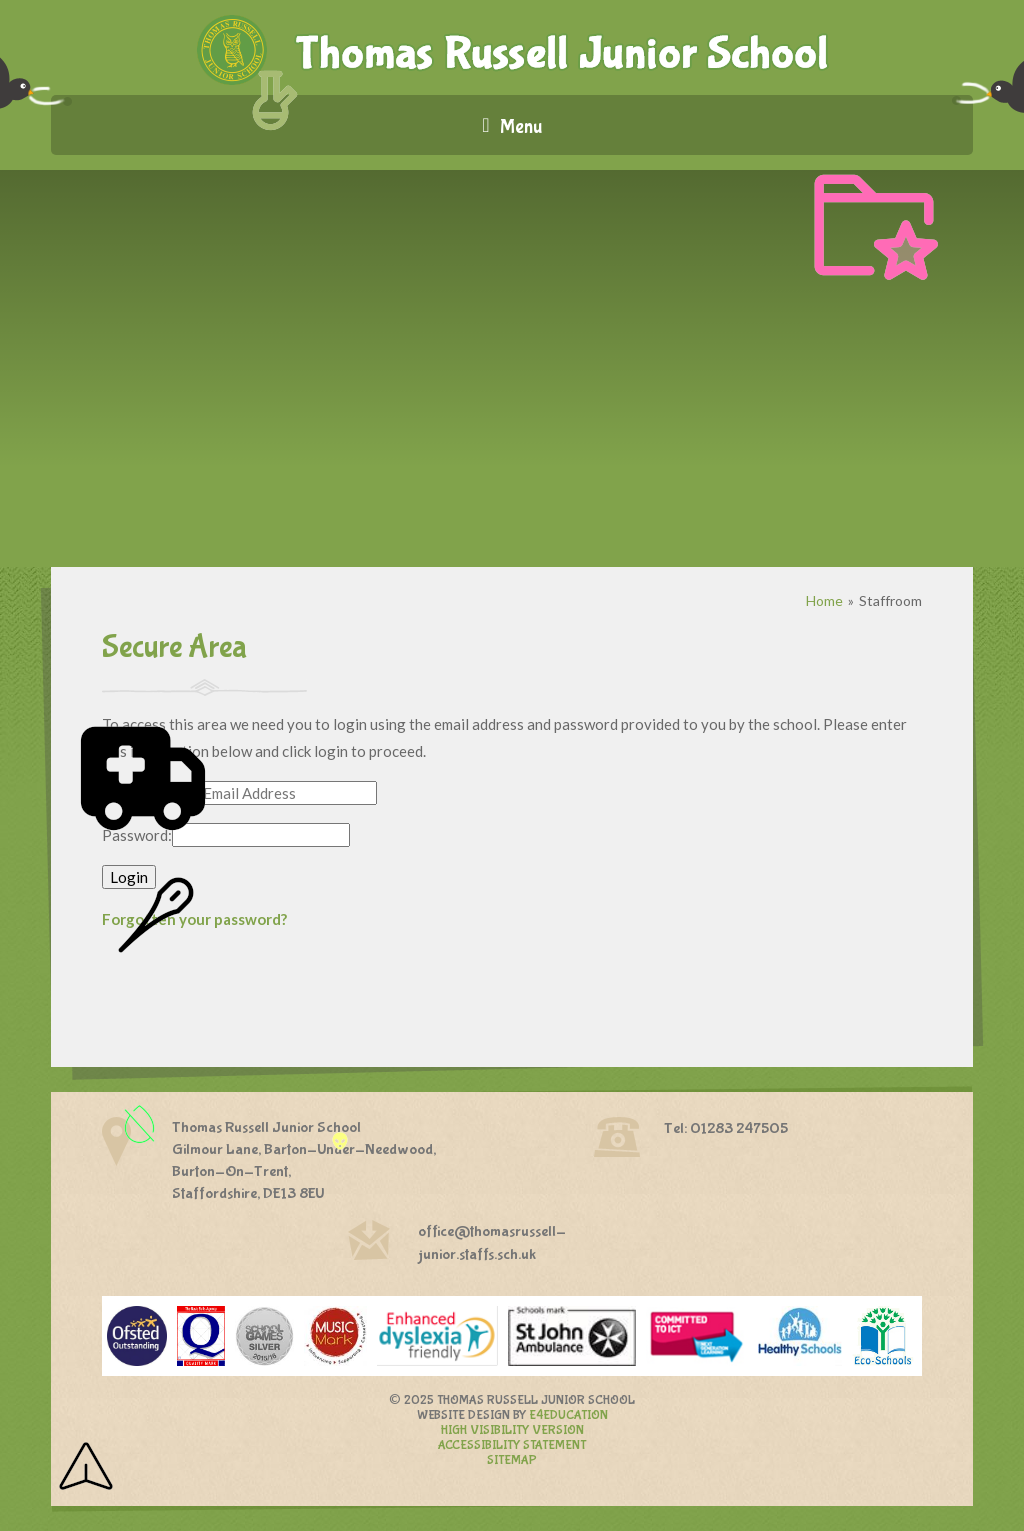  What do you see at coordinates (340, 1141) in the screenshot?
I see `indicates extraterrestrial or sci-fi themed content` at bounding box center [340, 1141].